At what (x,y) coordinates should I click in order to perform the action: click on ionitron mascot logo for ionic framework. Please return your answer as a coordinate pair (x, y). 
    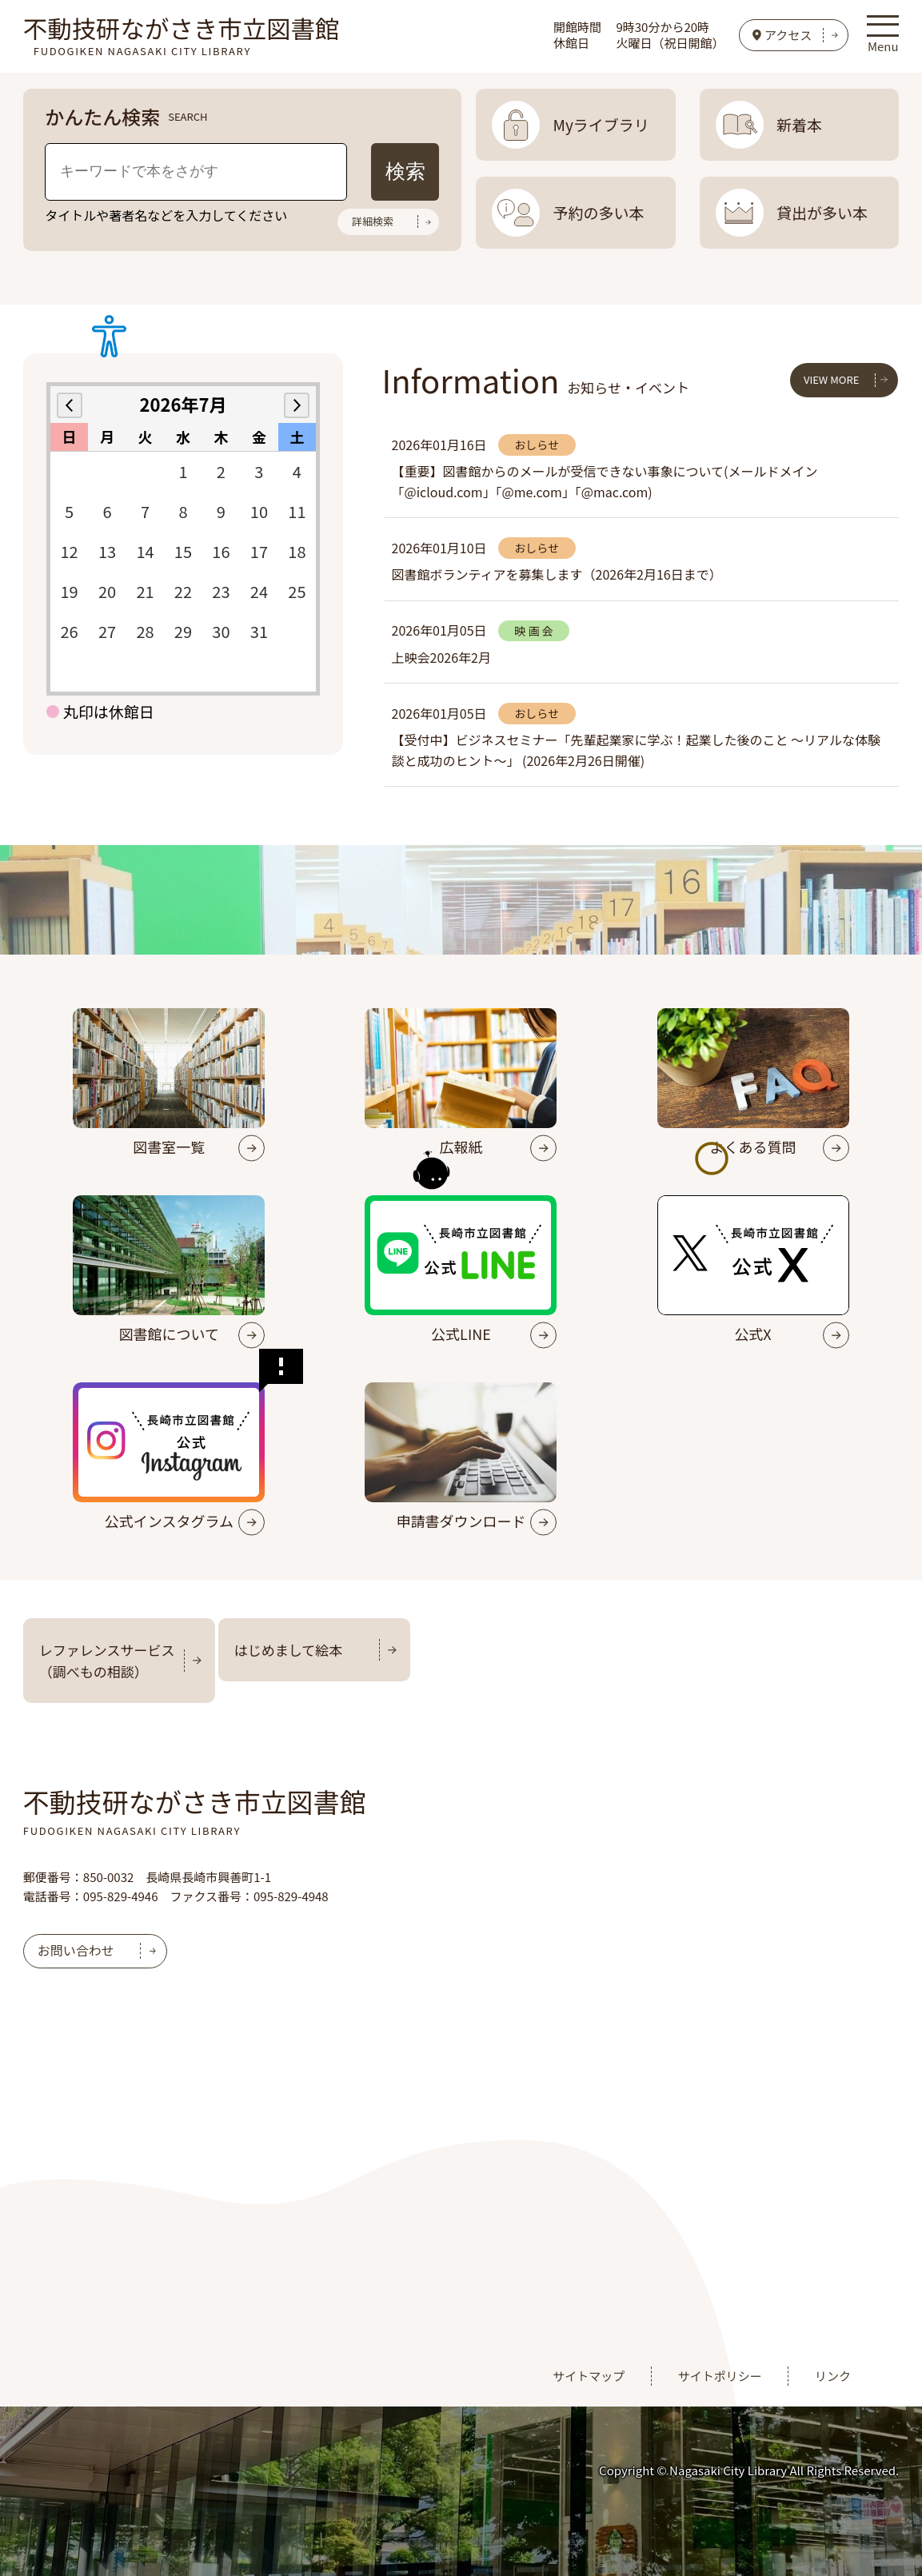
    Looking at the image, I should click on (431, 1170).